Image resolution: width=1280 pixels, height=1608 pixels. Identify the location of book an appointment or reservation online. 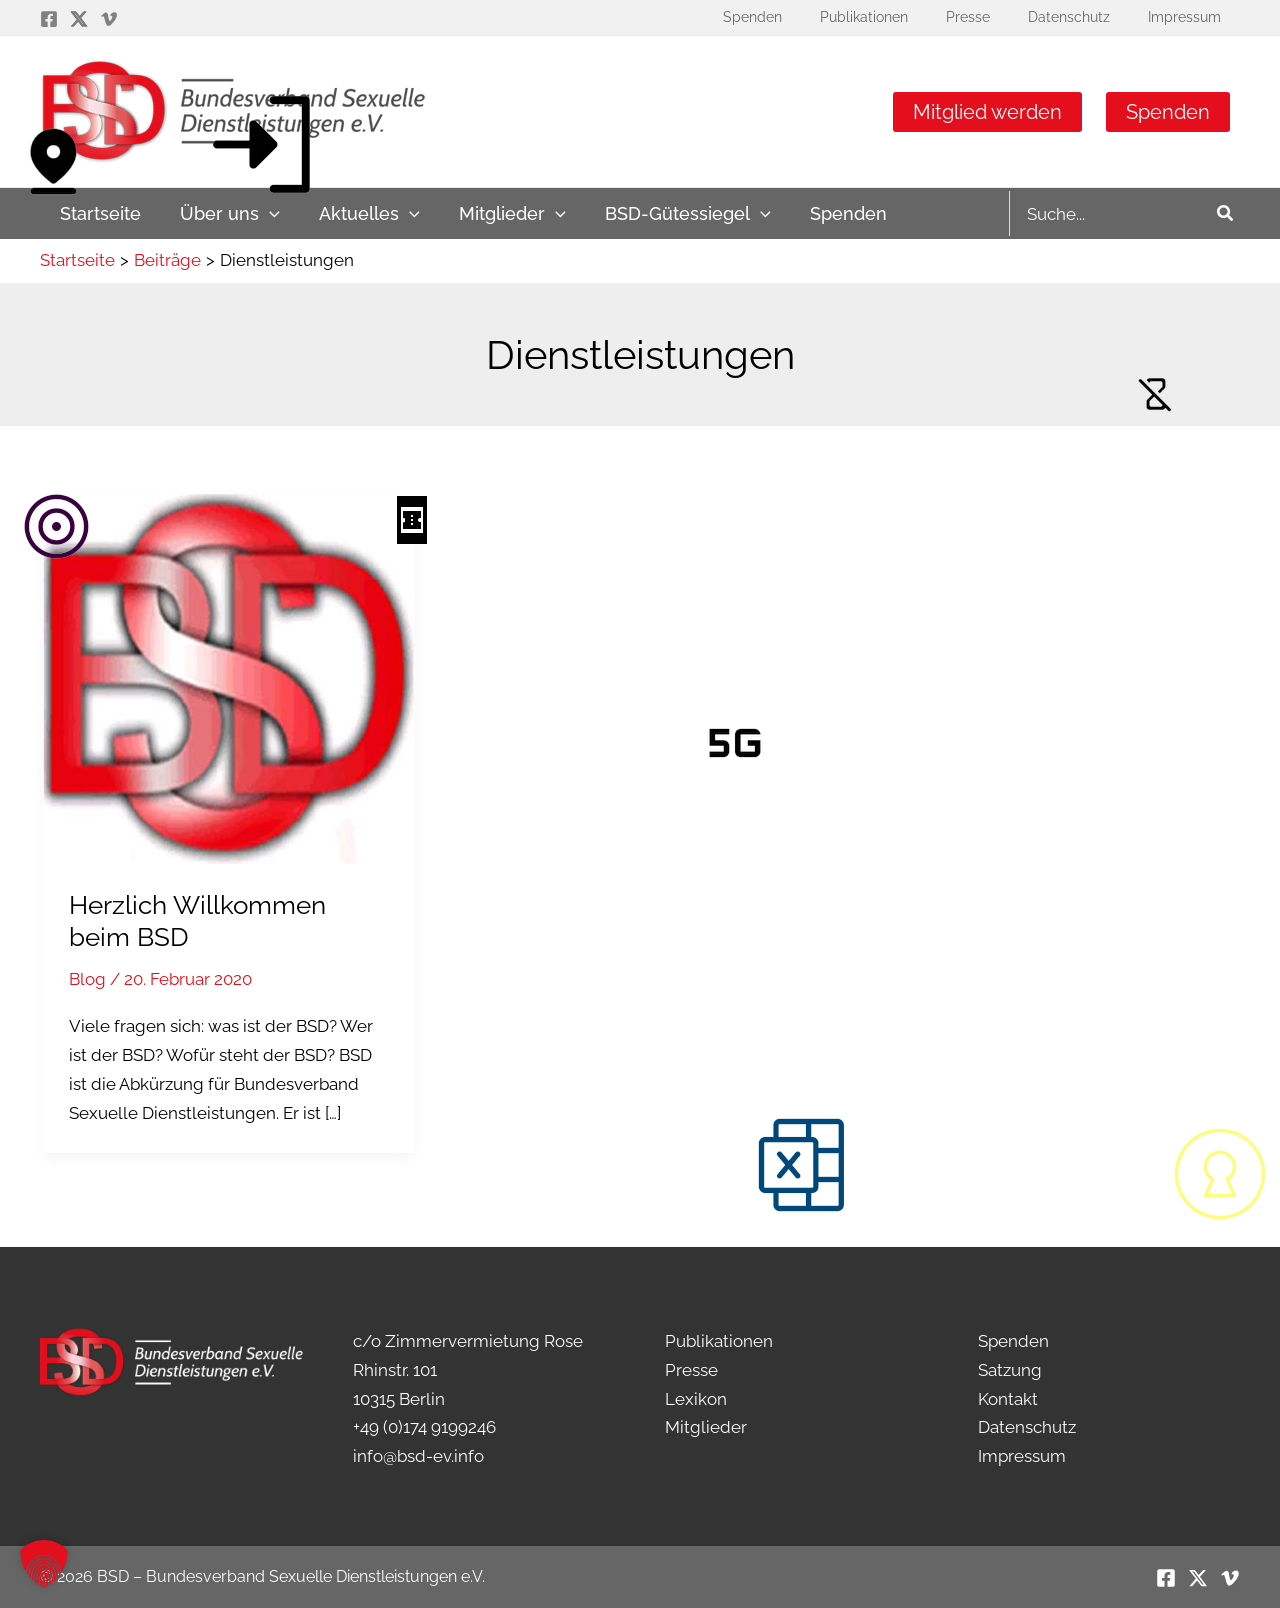
(412, 520).